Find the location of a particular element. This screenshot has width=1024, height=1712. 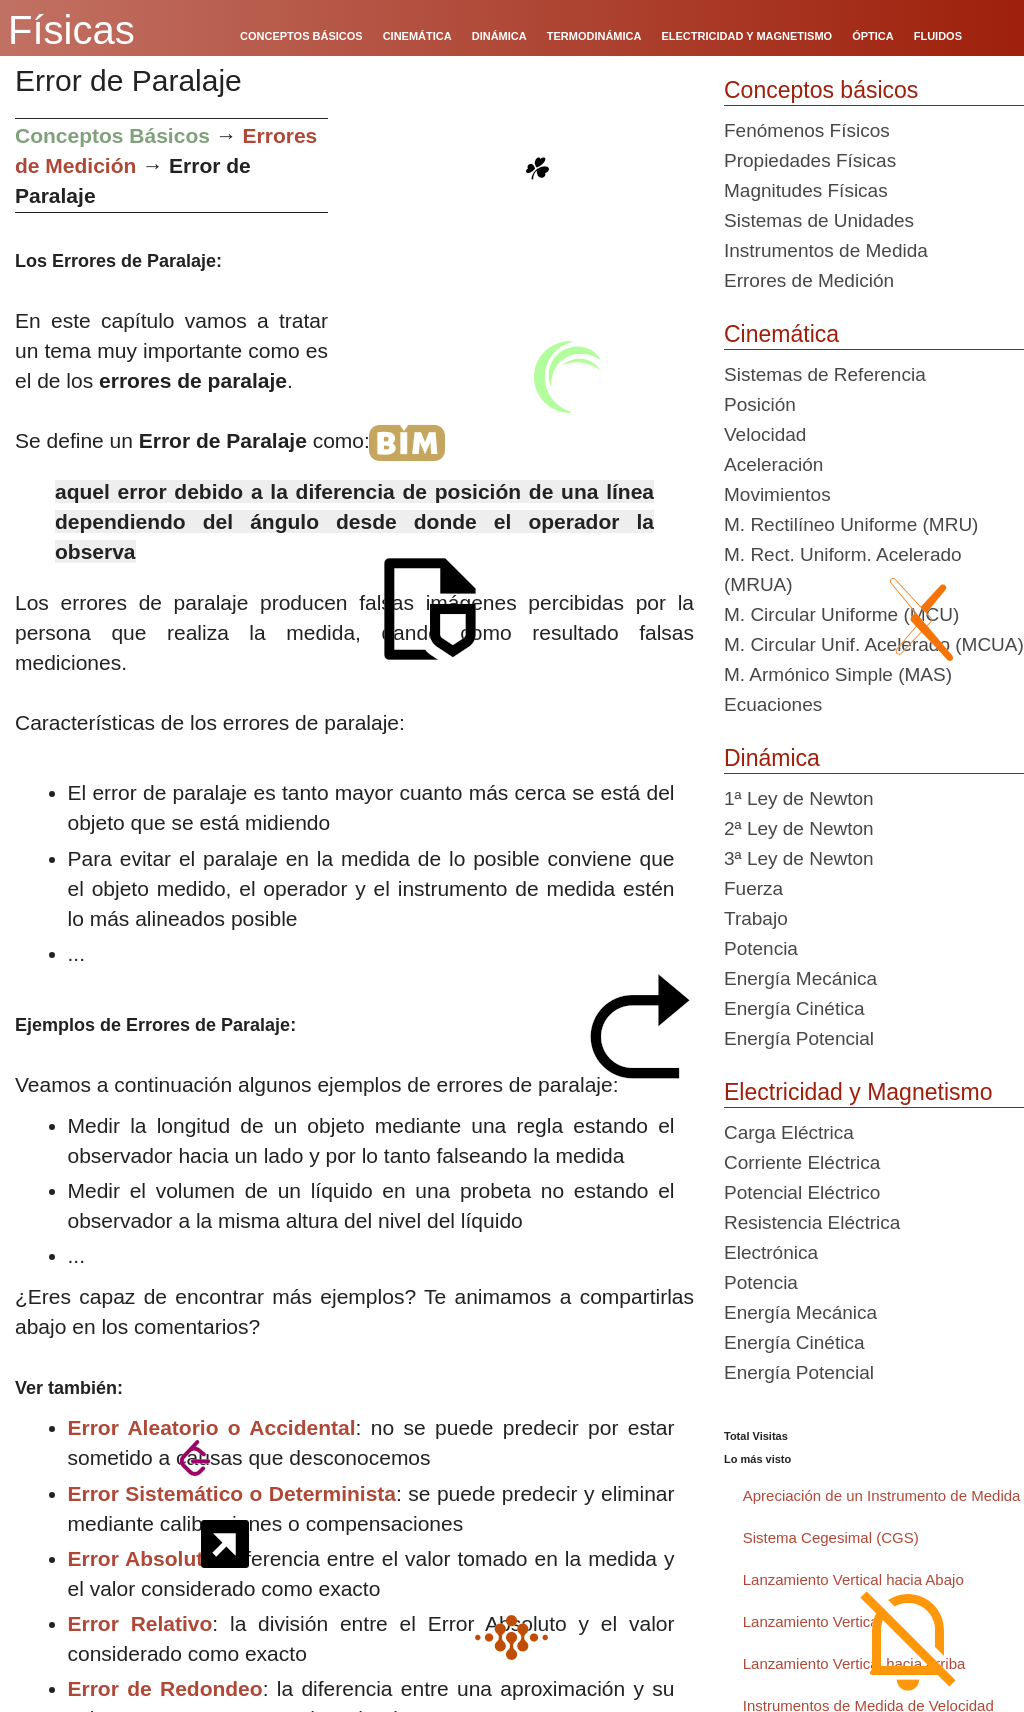

open link in new window or tab is located at coordinates (225, 1544).